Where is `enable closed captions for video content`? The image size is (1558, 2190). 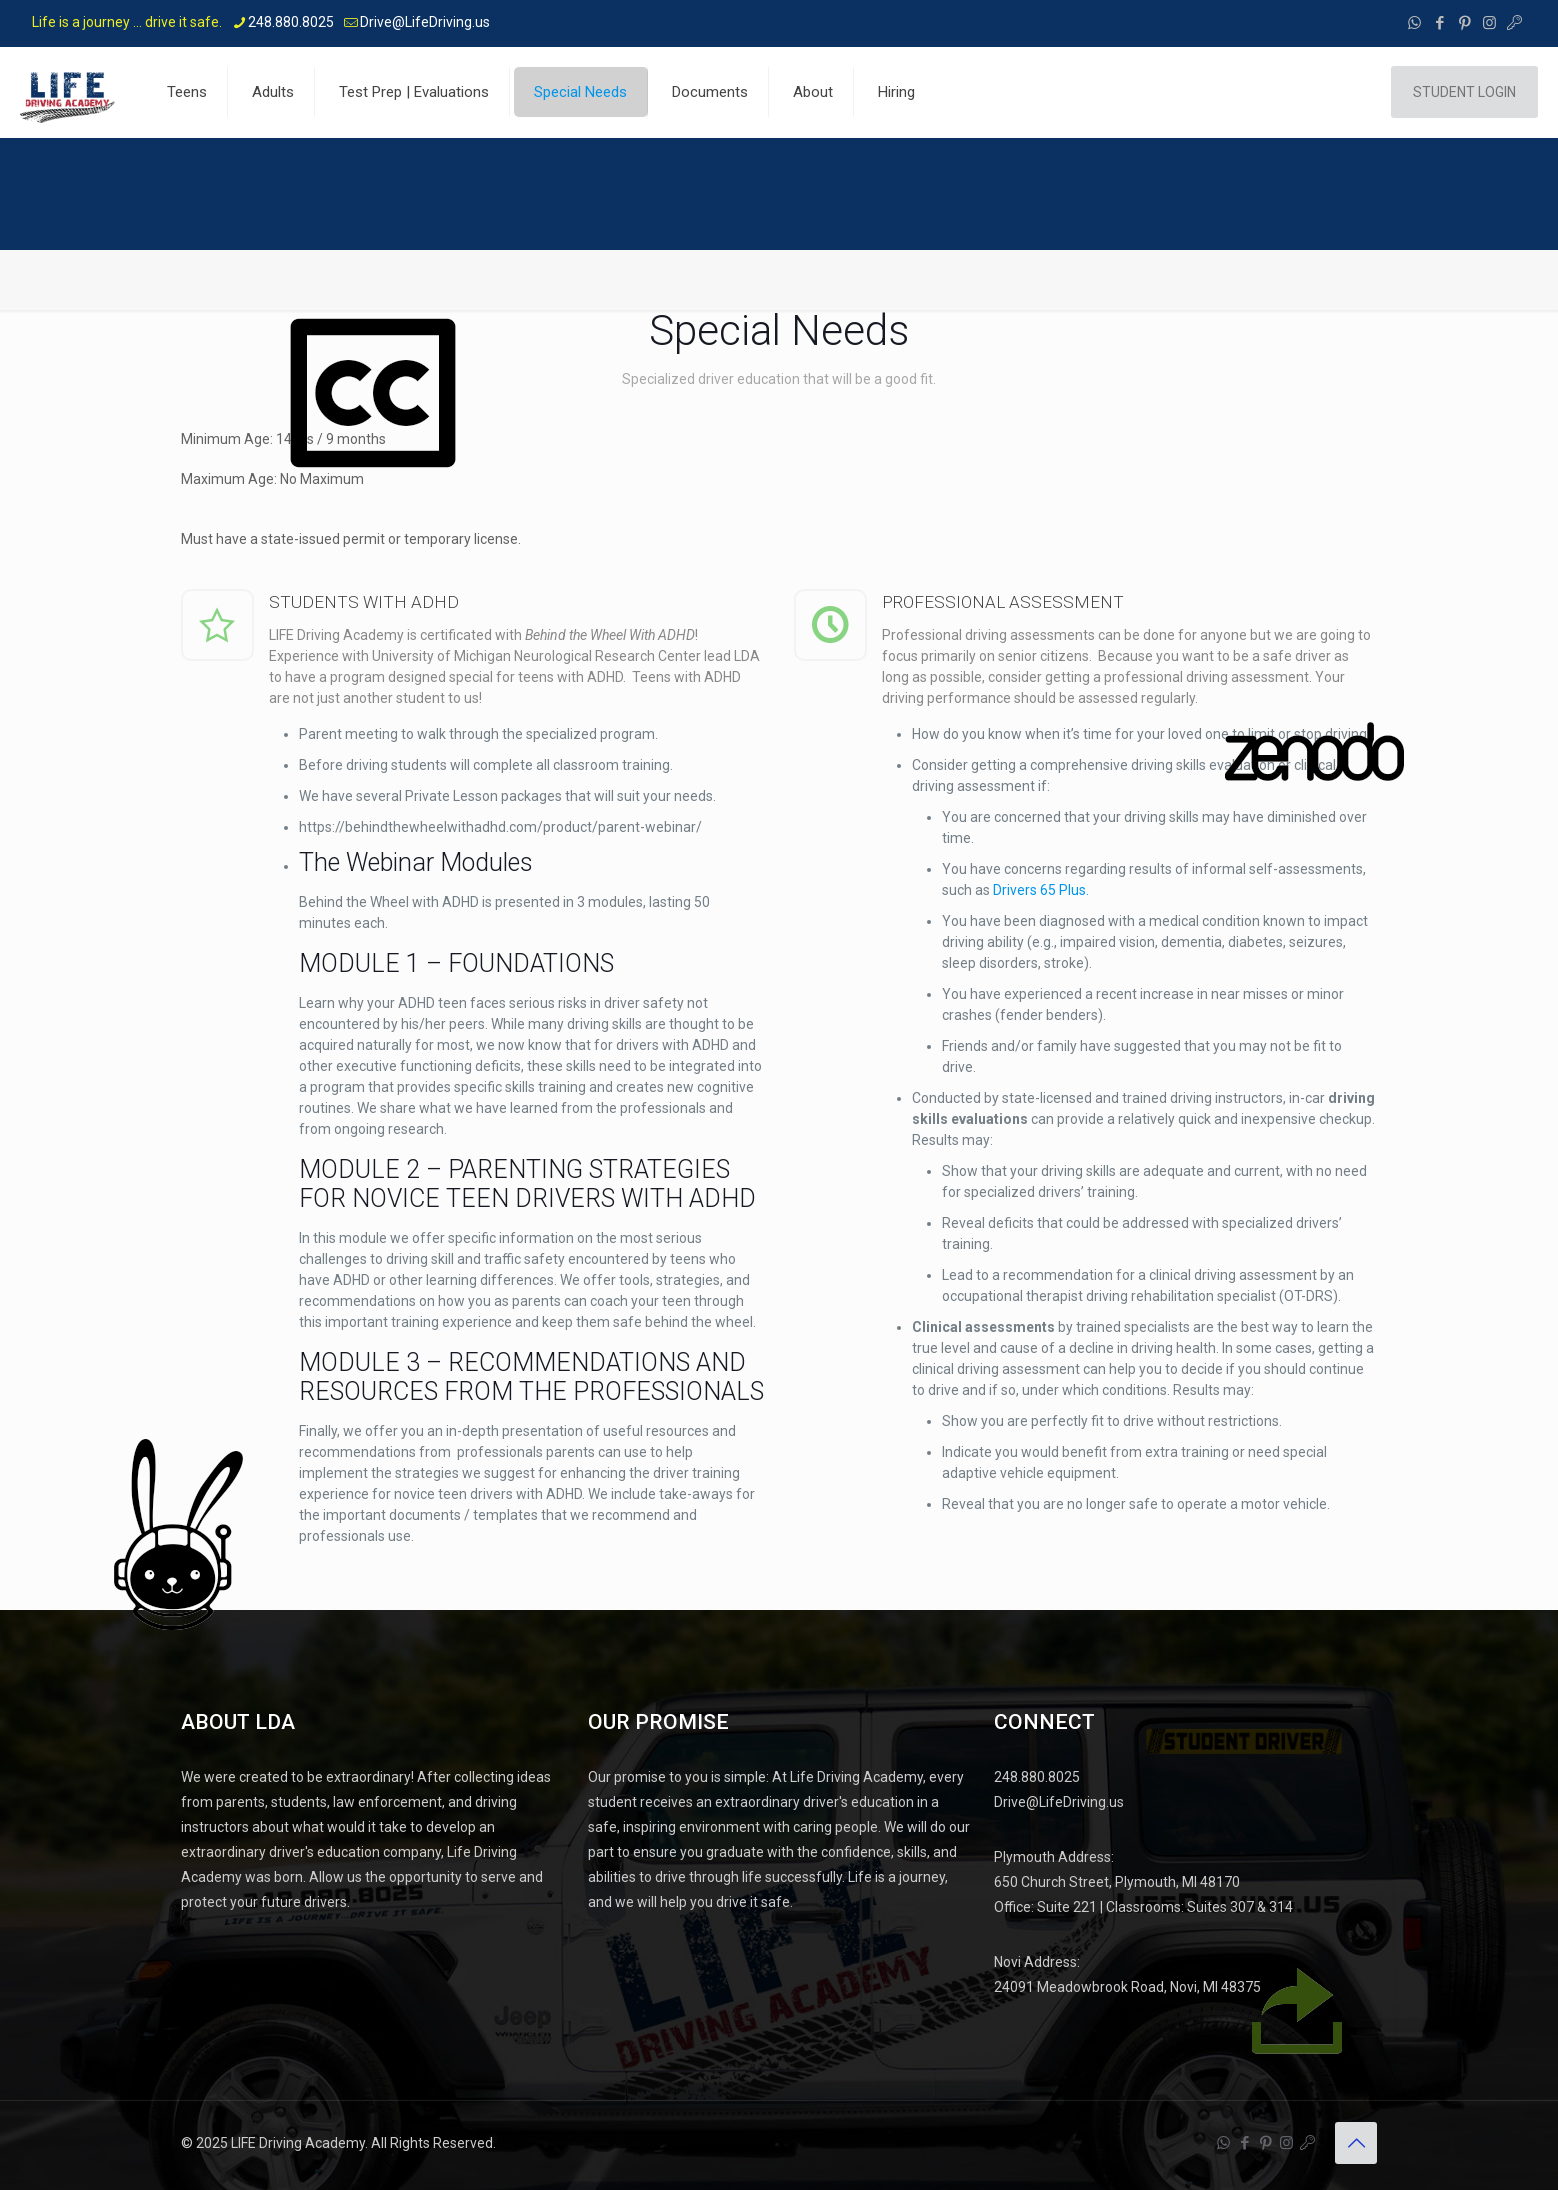 enable closed captions for video content is located at coordinates (373, 393).